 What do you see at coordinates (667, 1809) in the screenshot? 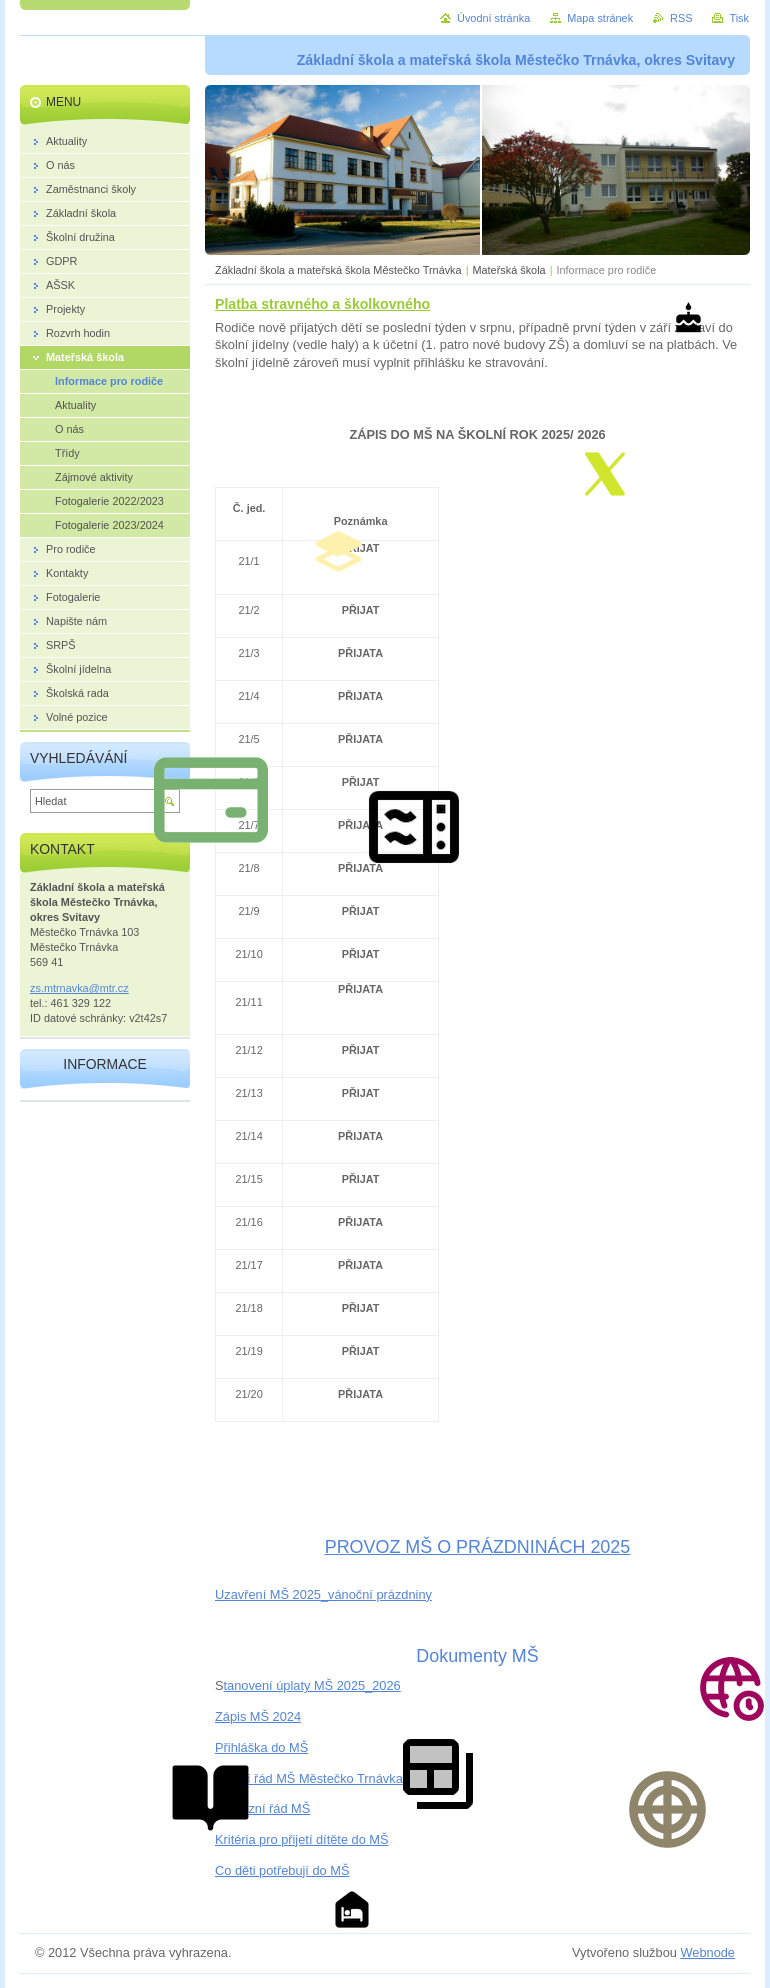
I see `view polar chart or radial data visualization` at bounding box center [667, 1809].